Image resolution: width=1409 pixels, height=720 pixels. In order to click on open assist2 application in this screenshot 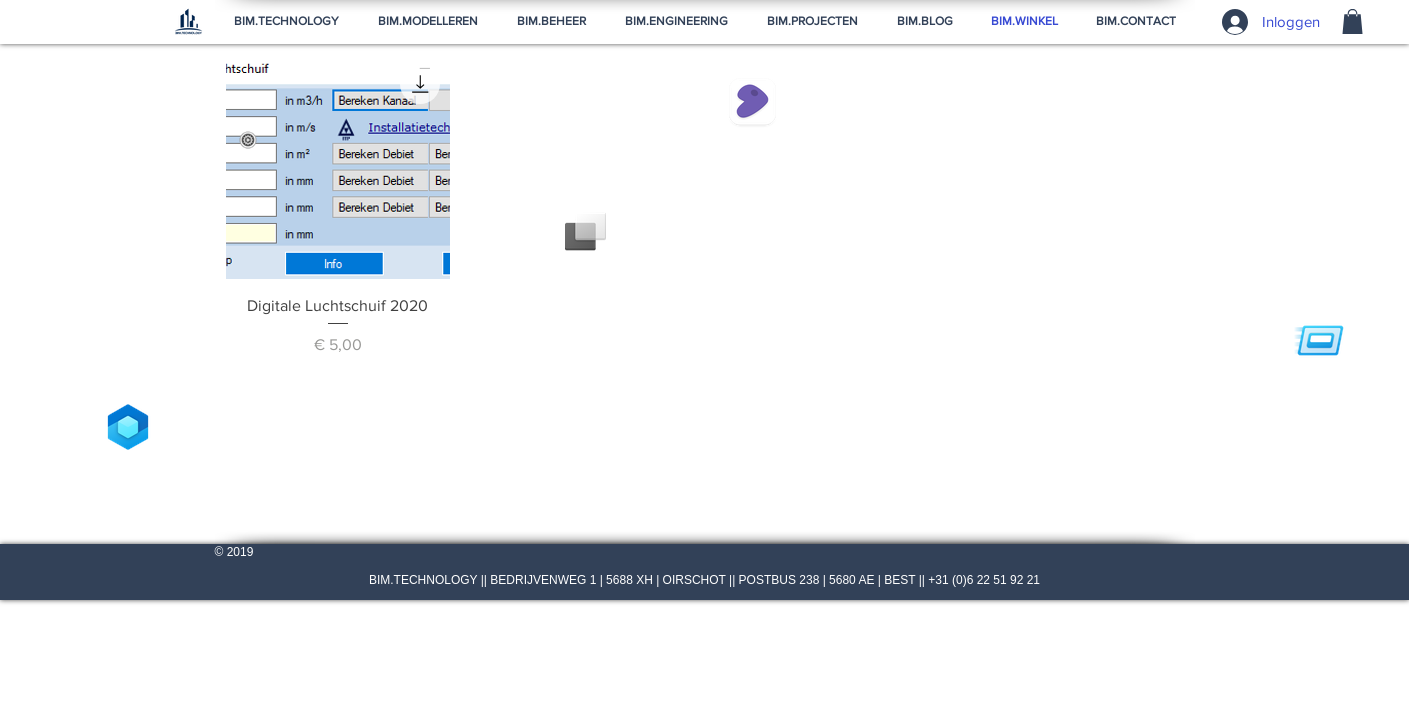, I will do `click(128, 427)`.